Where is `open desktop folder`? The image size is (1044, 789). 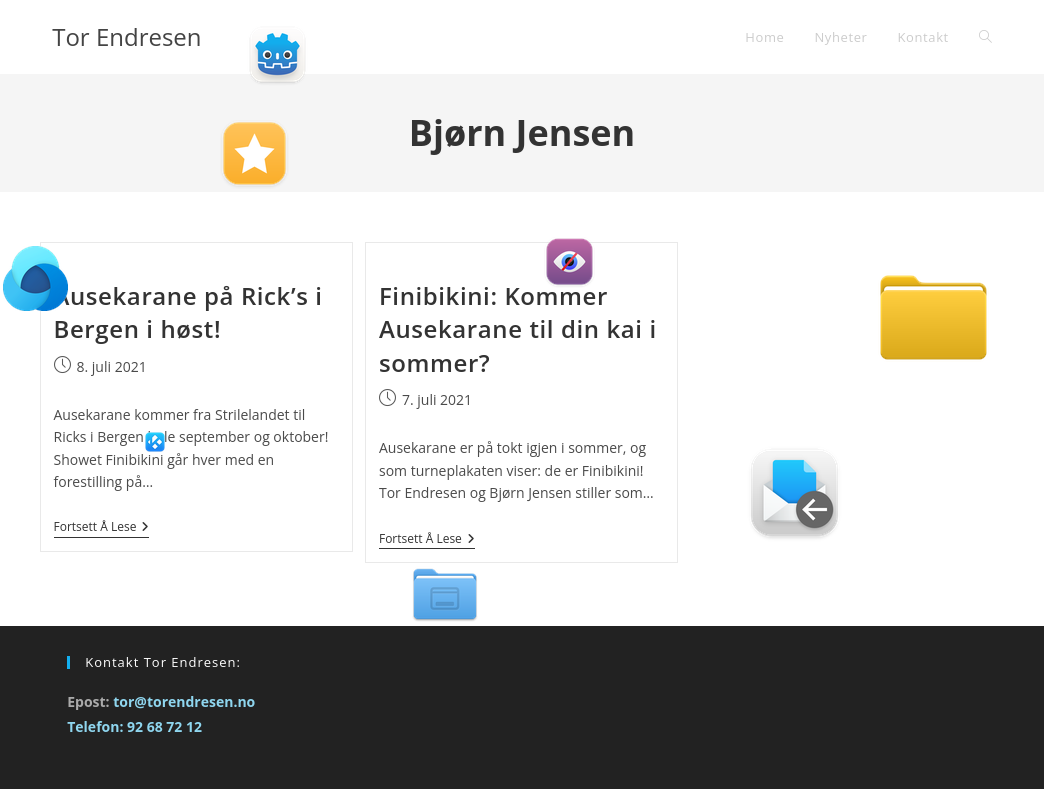
open desktop folder is located at coordinates (445, 594).